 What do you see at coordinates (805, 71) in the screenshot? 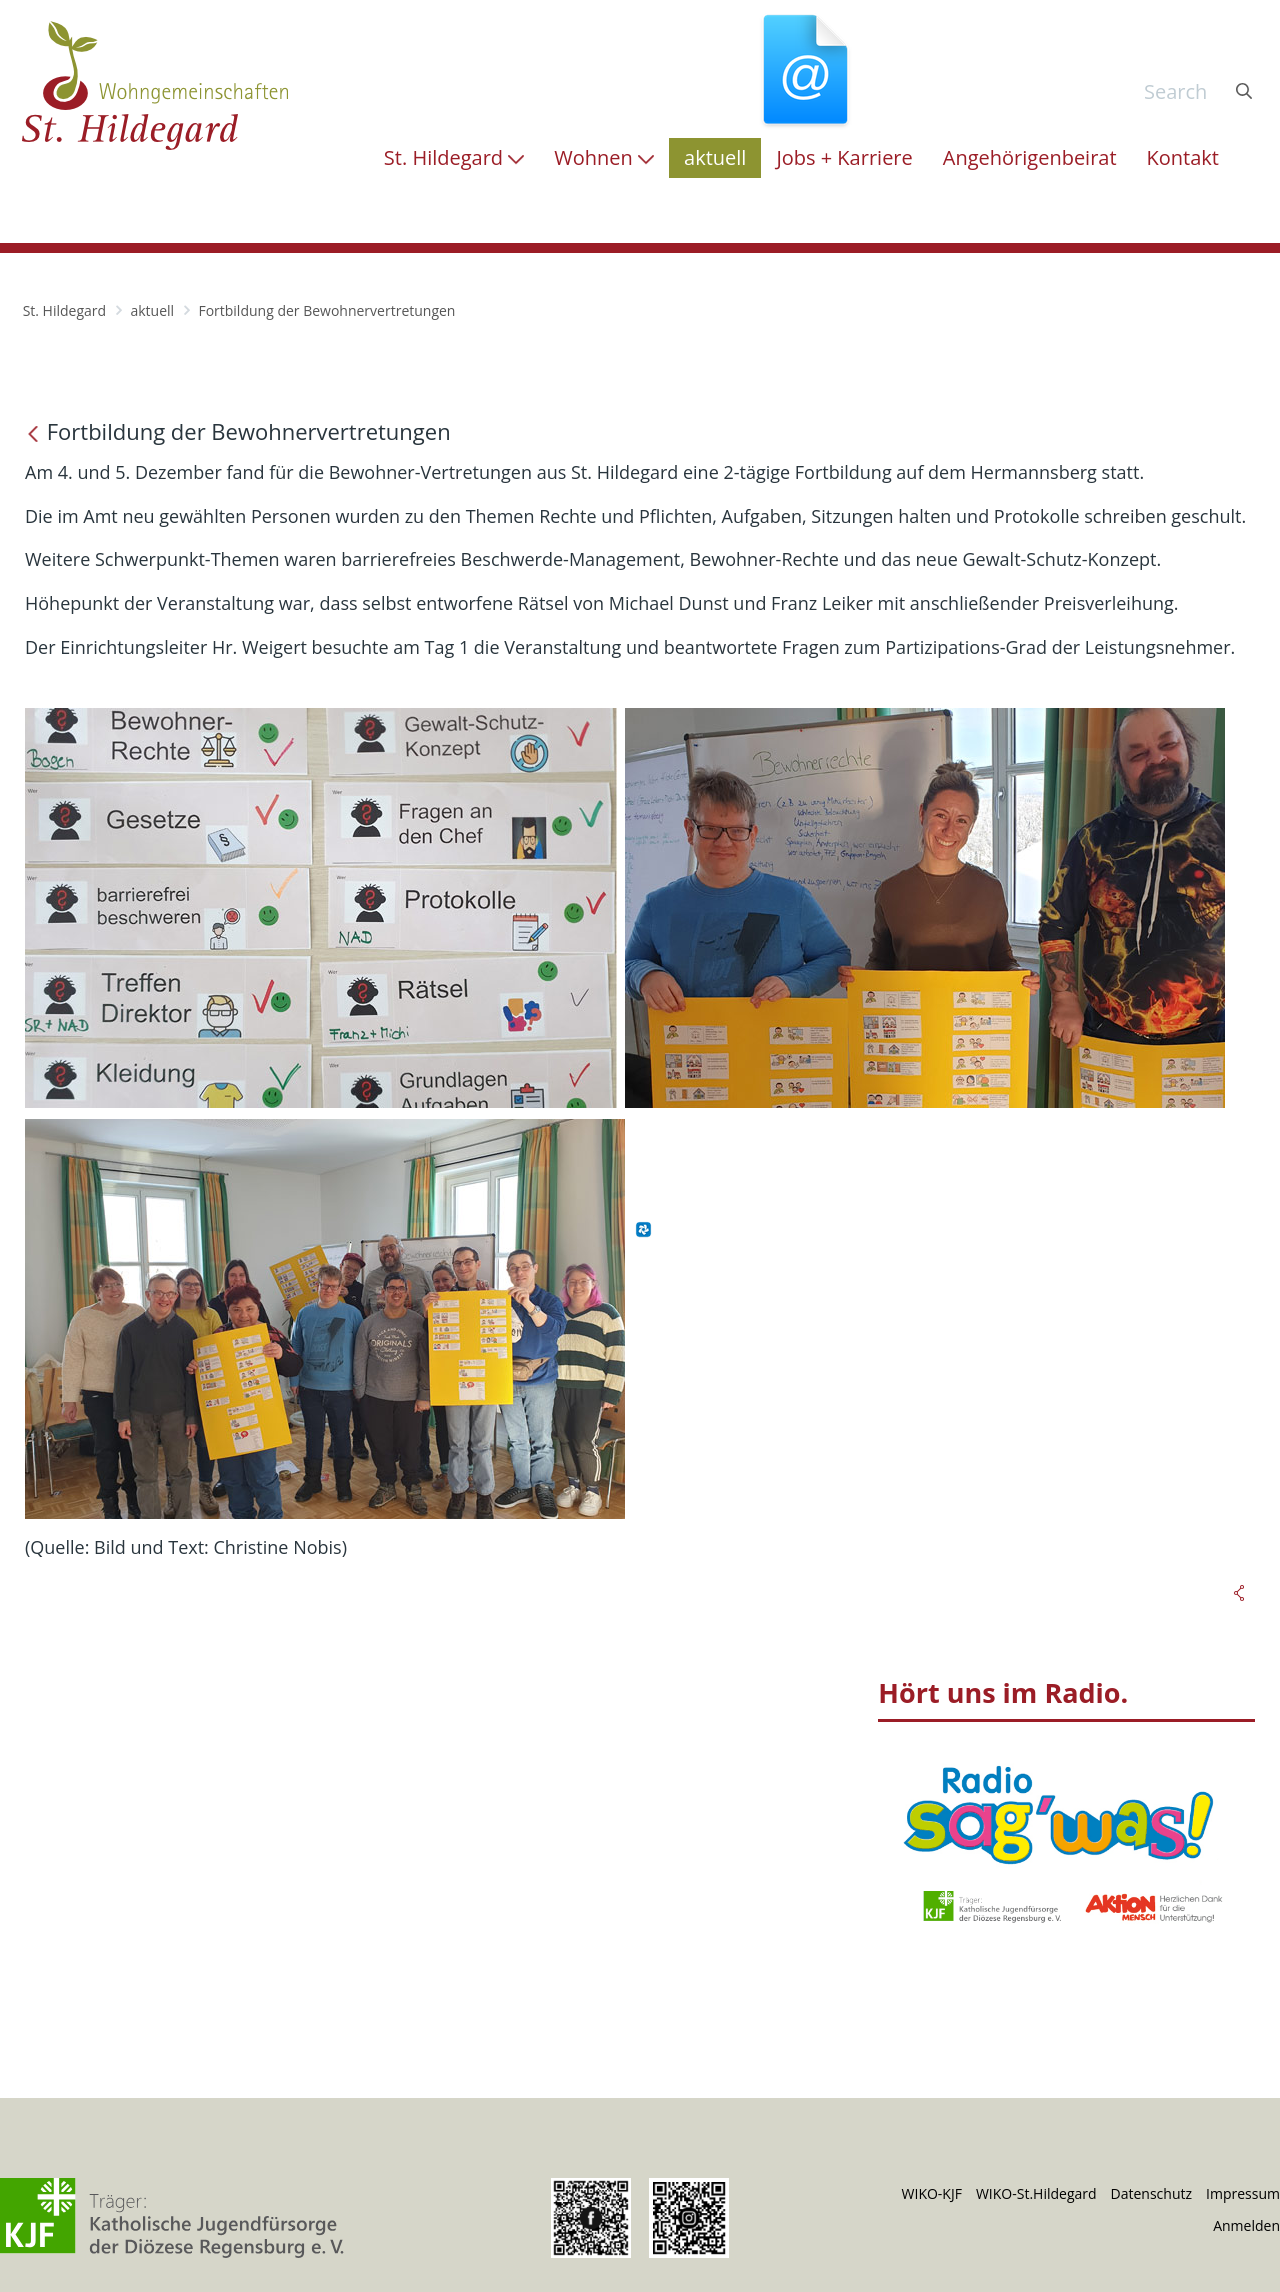
I see `address book or contacts file` at bounding box center [805, 71].